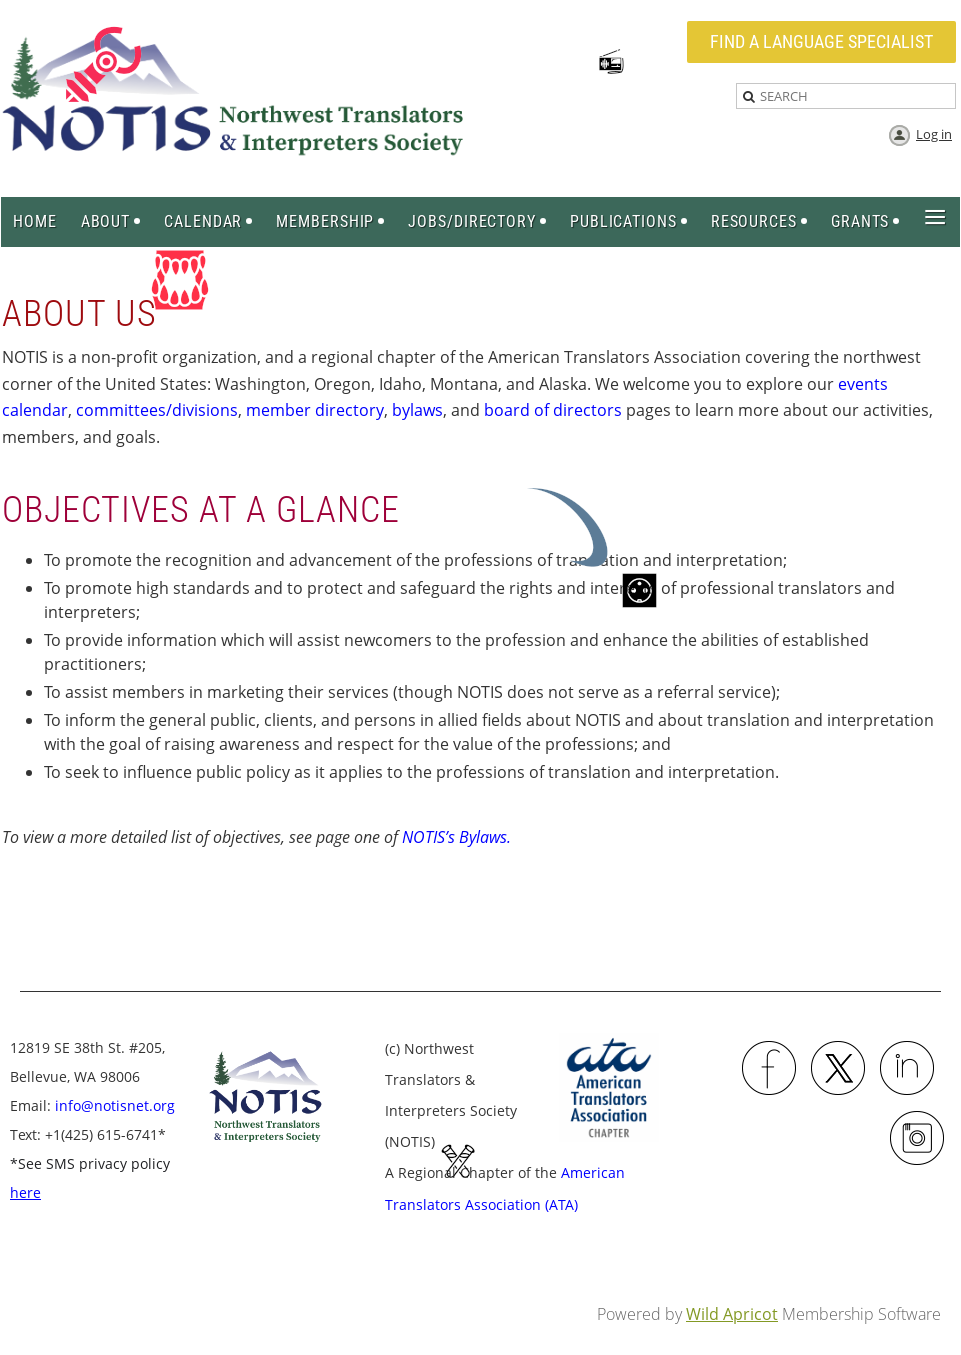  What do you see at coordinates (567, 528) in the screenshot?
I see `perform a quick attack or slash action` at bounding box center [567, 528].